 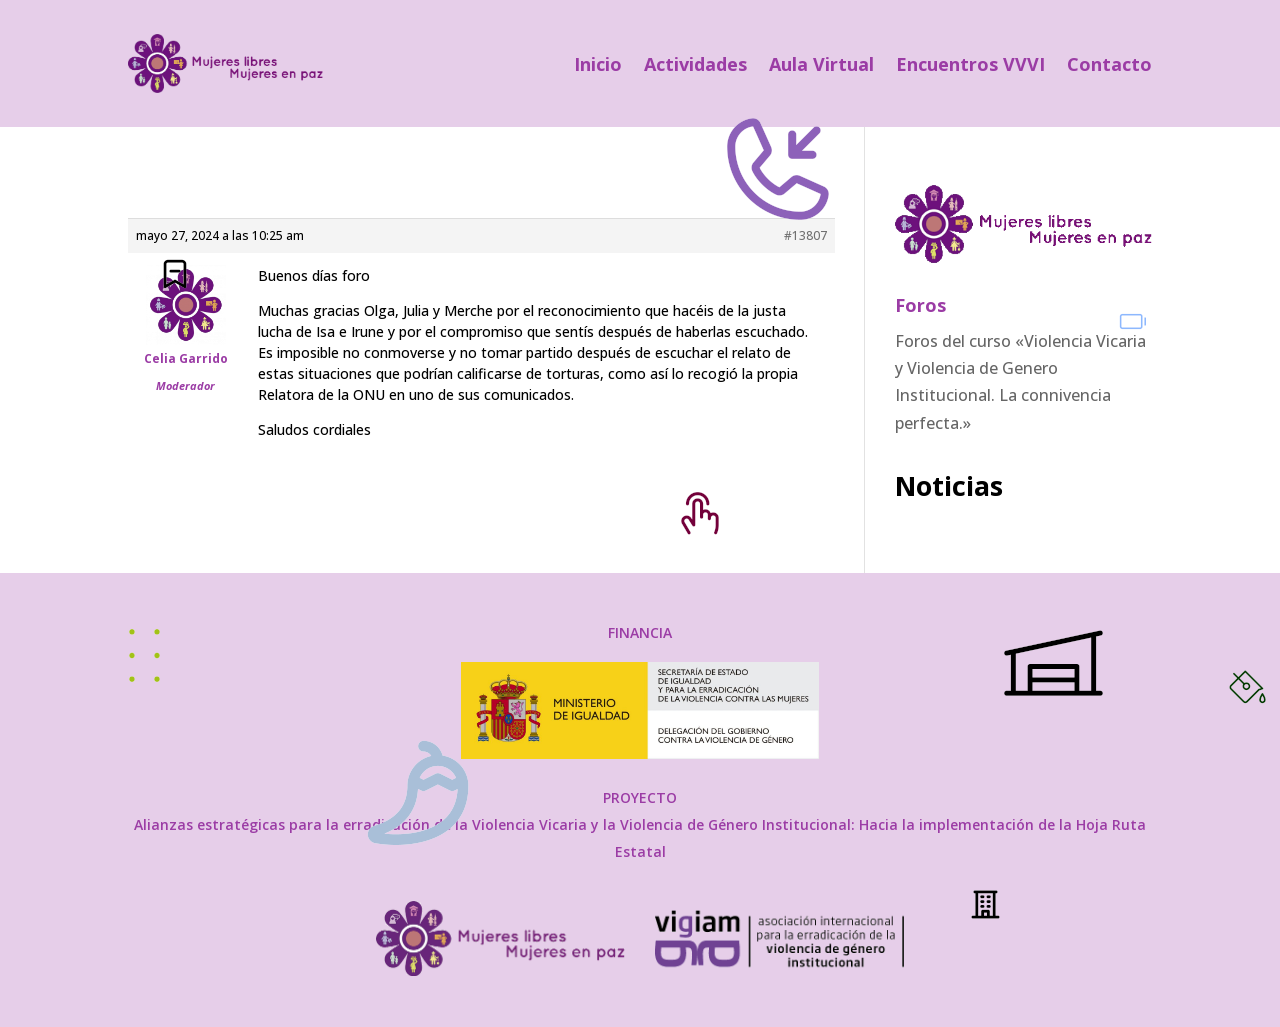 I want to click on drag to reorder items in a list, so click(x=144, y=655).